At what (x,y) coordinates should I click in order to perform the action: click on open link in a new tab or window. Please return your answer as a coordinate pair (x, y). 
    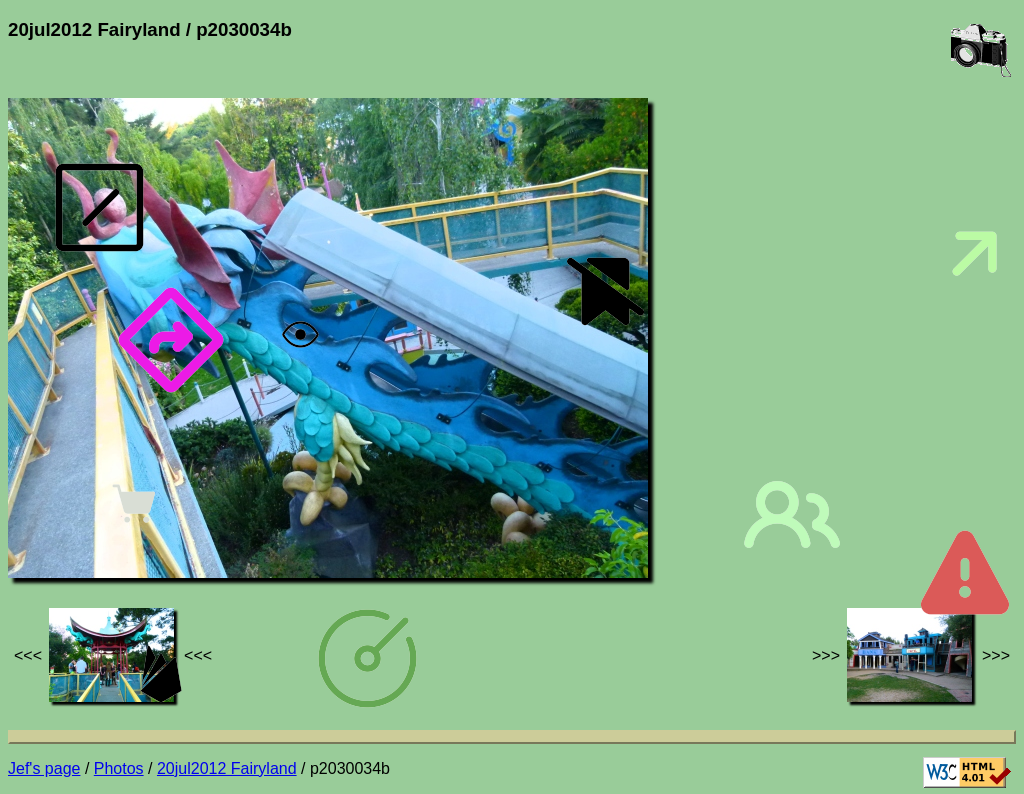
    Looking at the image, I should click on (974, 253).